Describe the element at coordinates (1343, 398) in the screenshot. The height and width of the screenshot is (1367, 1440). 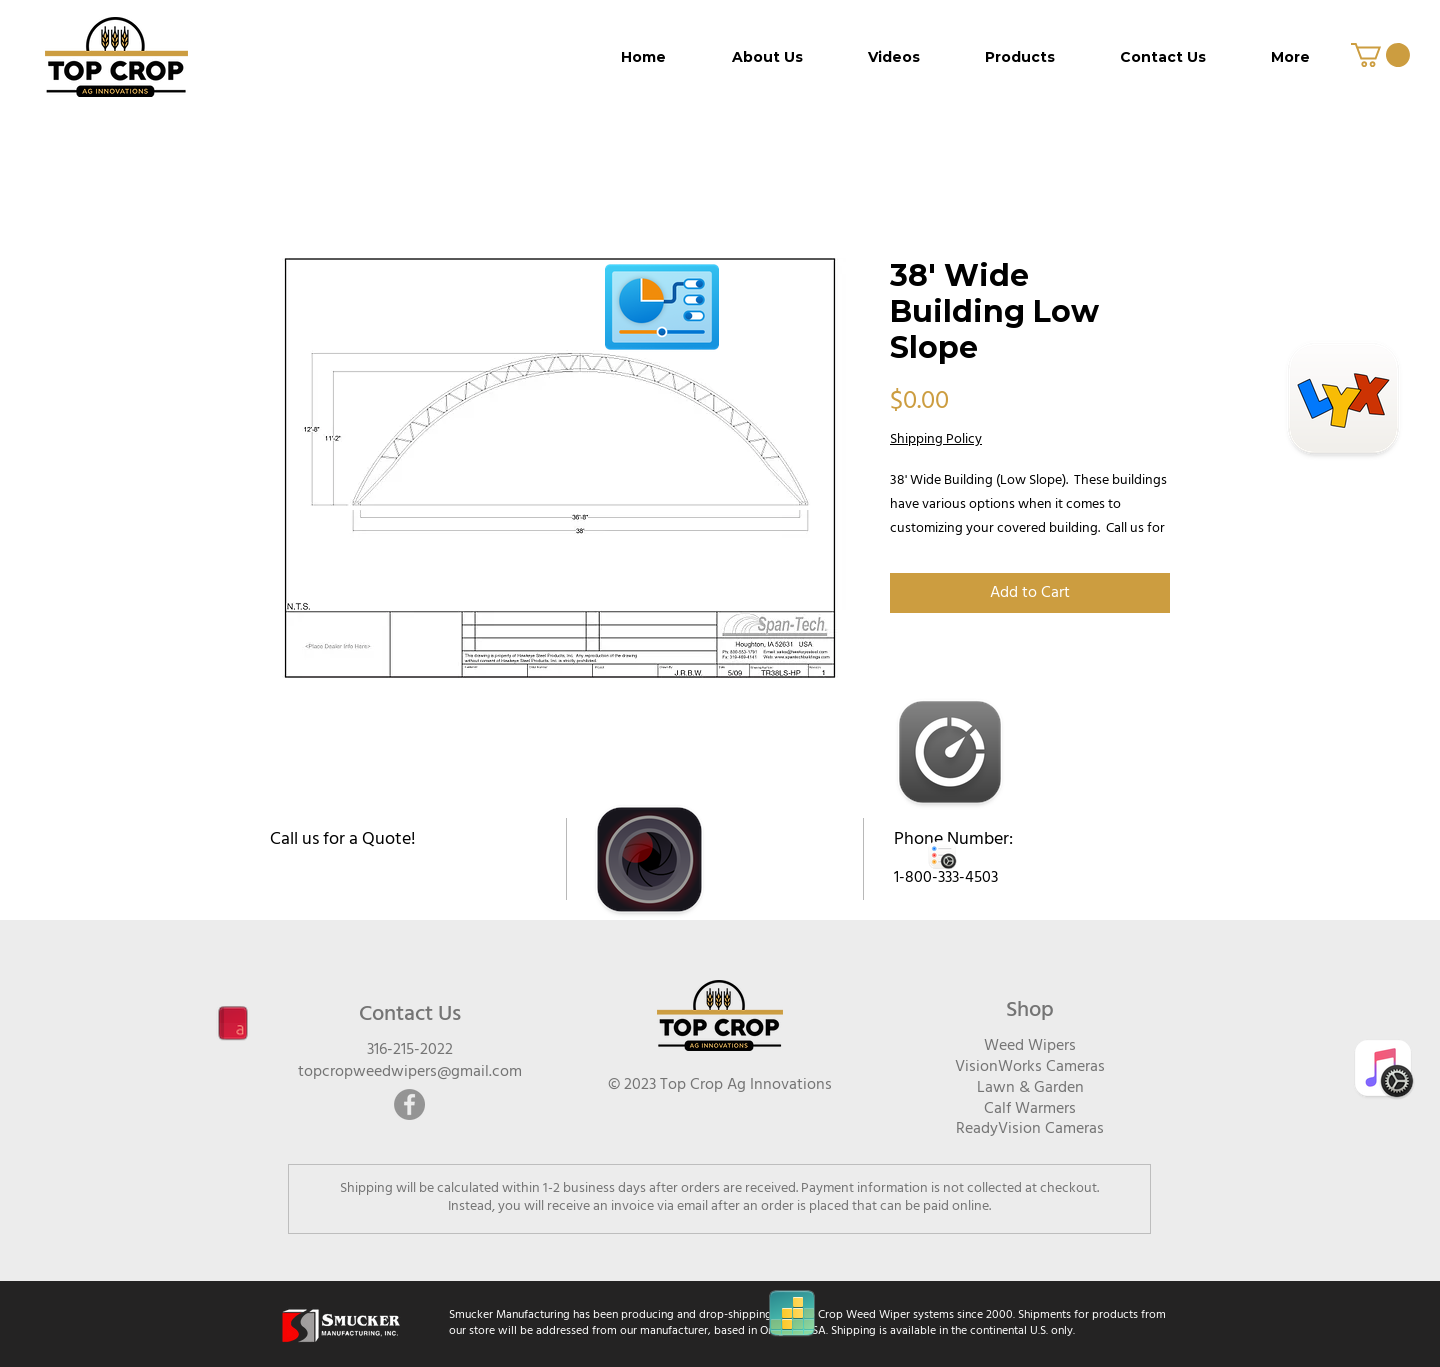
I see `open LyX document processor` at that location.